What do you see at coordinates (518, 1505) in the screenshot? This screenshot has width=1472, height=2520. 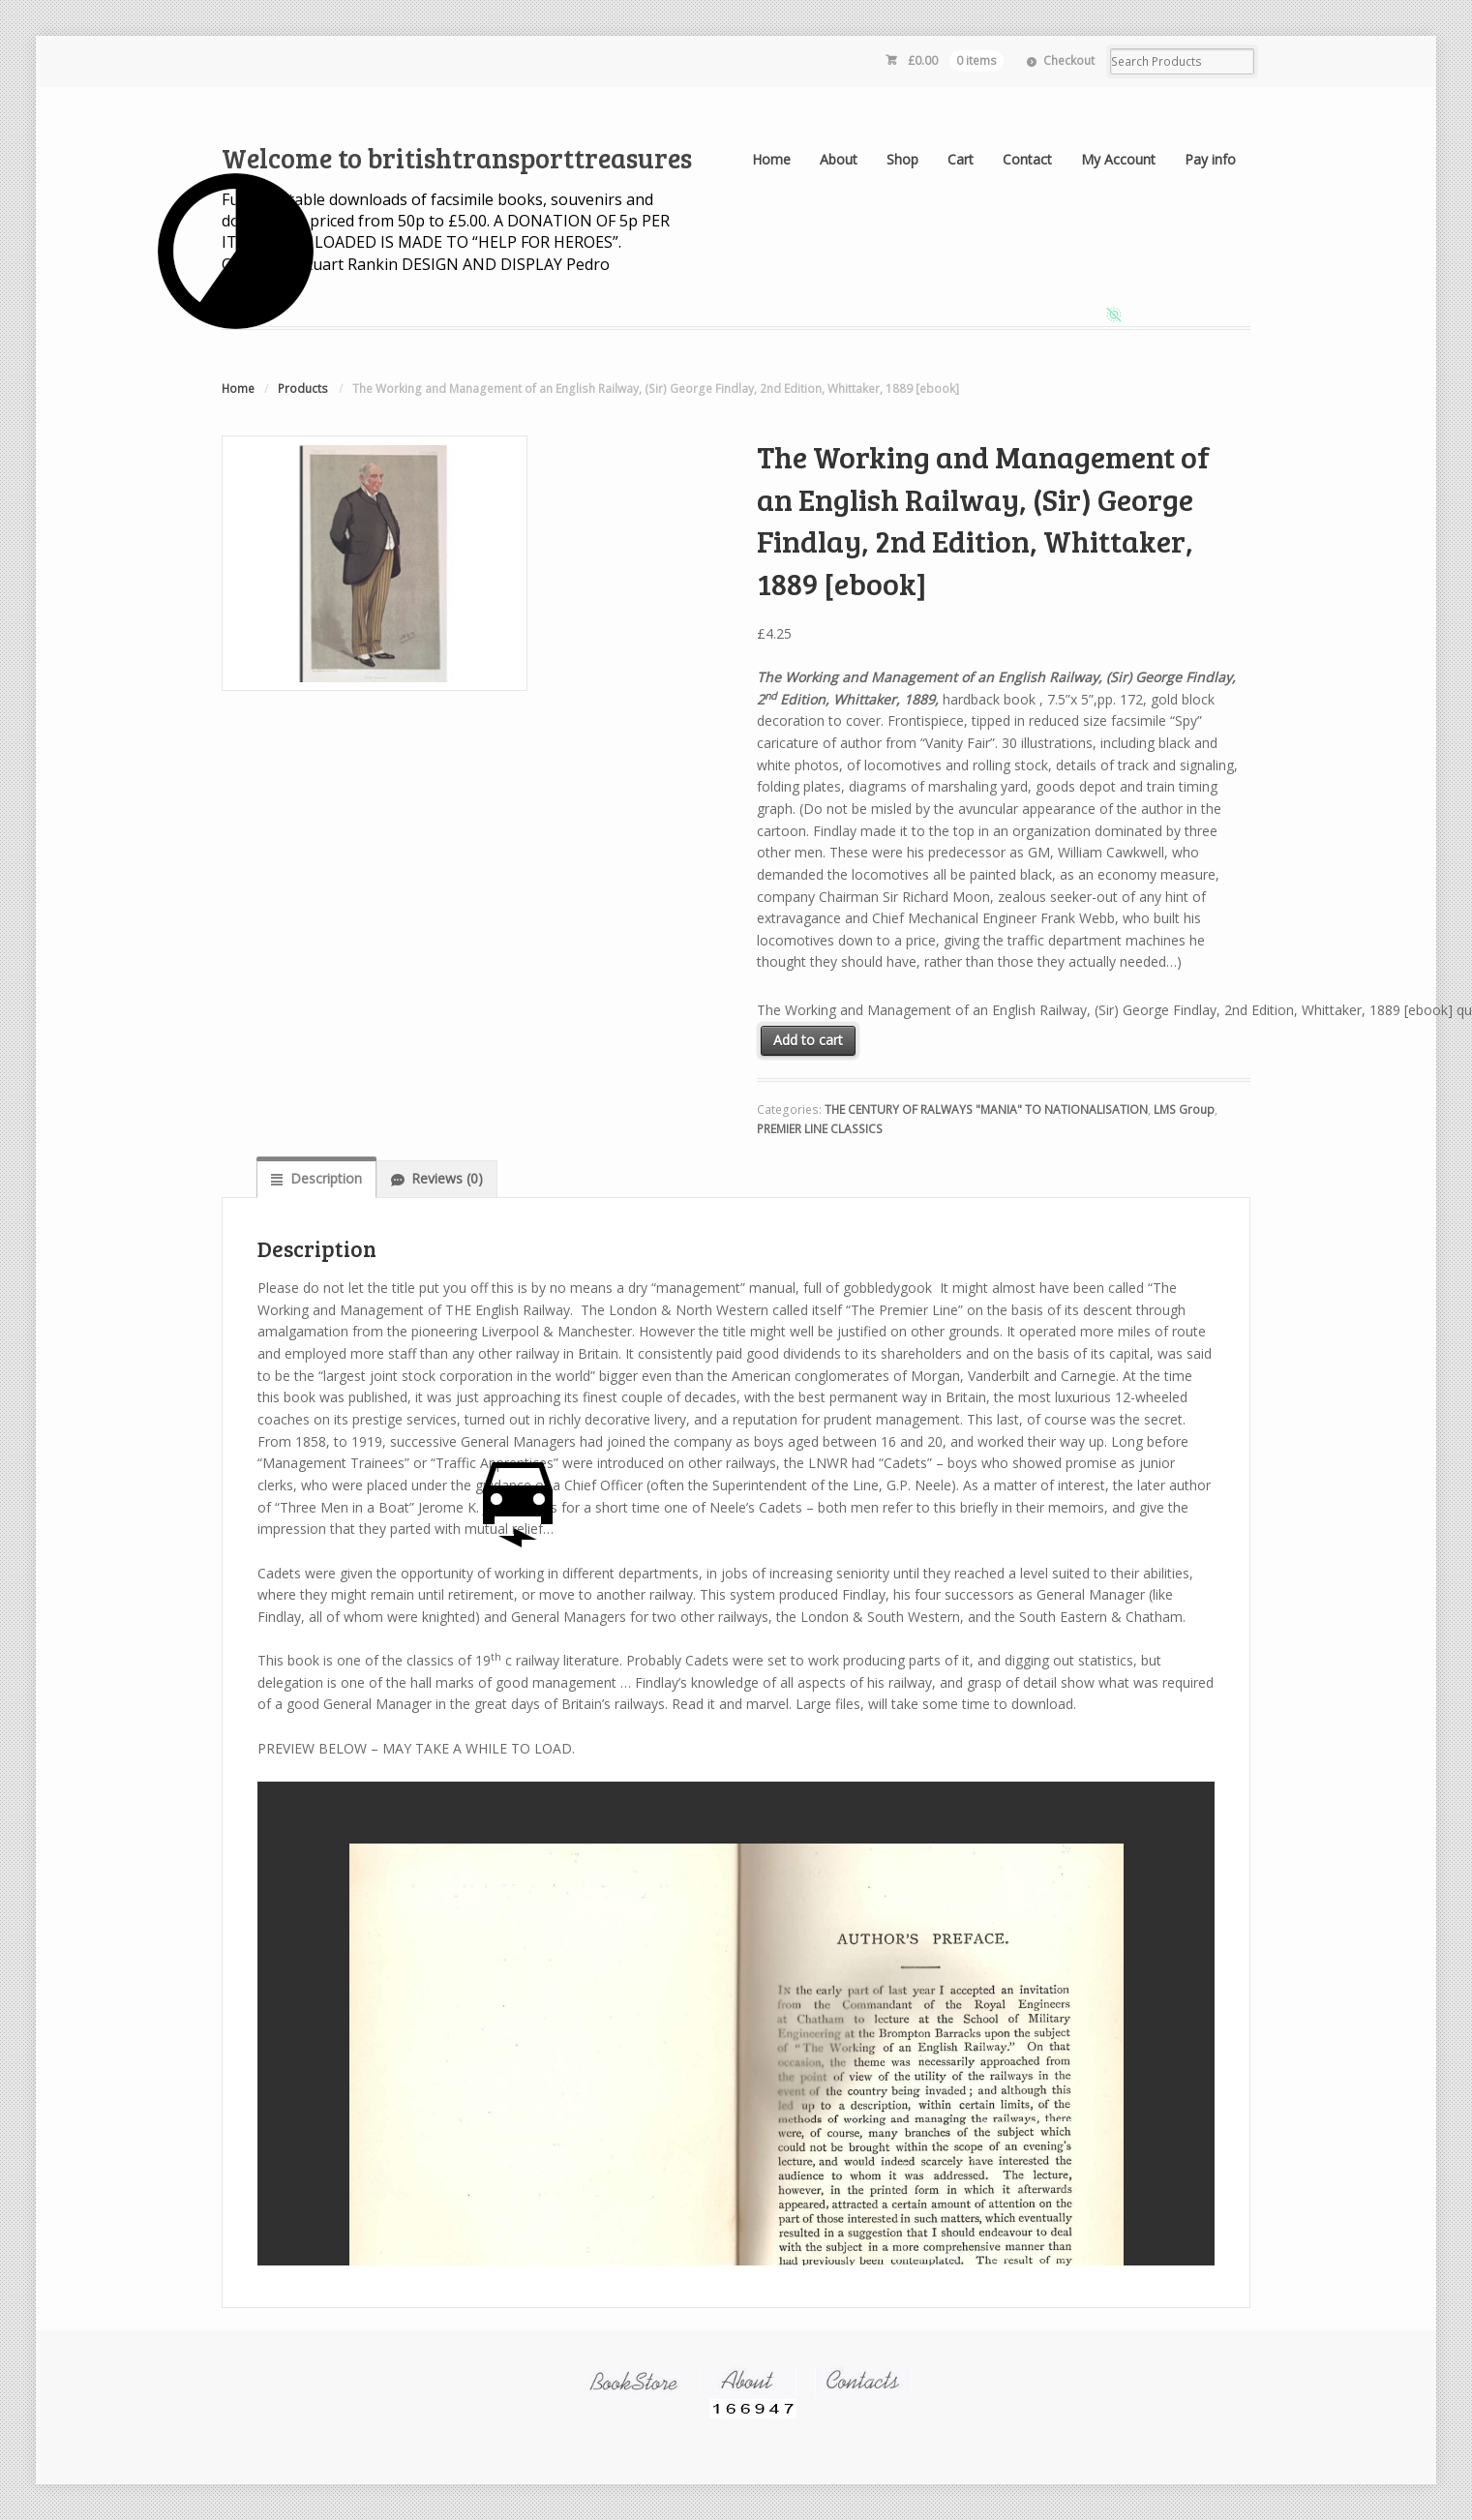 I see `locate nearby electric vehicle charging stations` at bounding box center [518, 1505].